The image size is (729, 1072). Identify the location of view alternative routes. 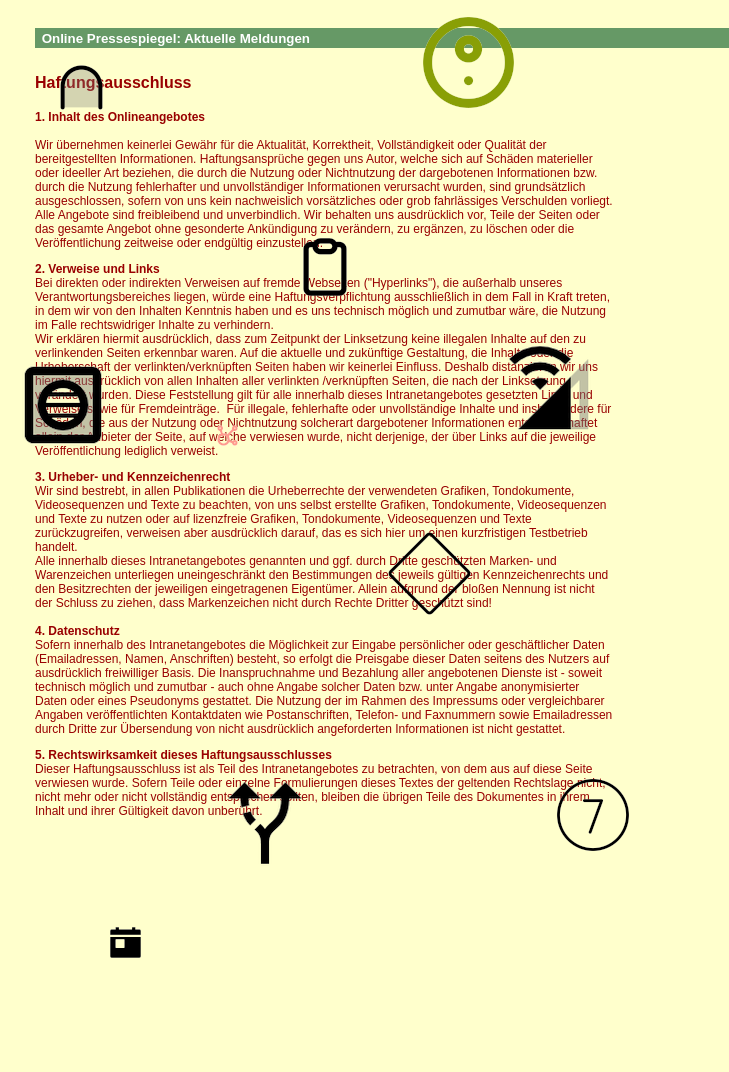
(265, 823).